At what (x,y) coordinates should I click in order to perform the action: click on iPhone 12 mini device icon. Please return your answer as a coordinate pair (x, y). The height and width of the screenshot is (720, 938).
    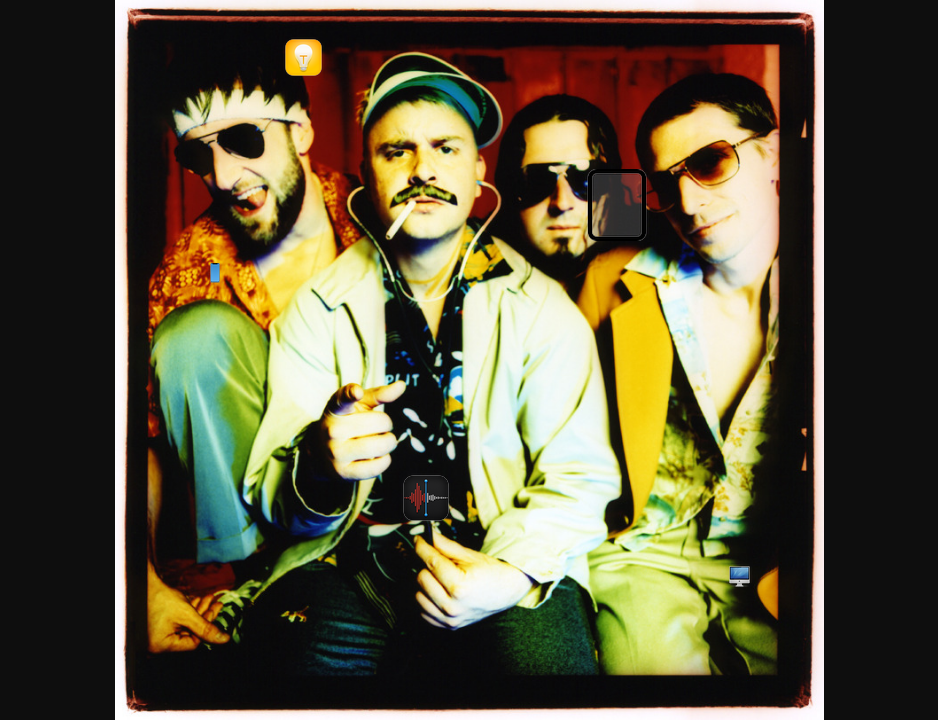
    Looking at the image, I should click on (215, 273).